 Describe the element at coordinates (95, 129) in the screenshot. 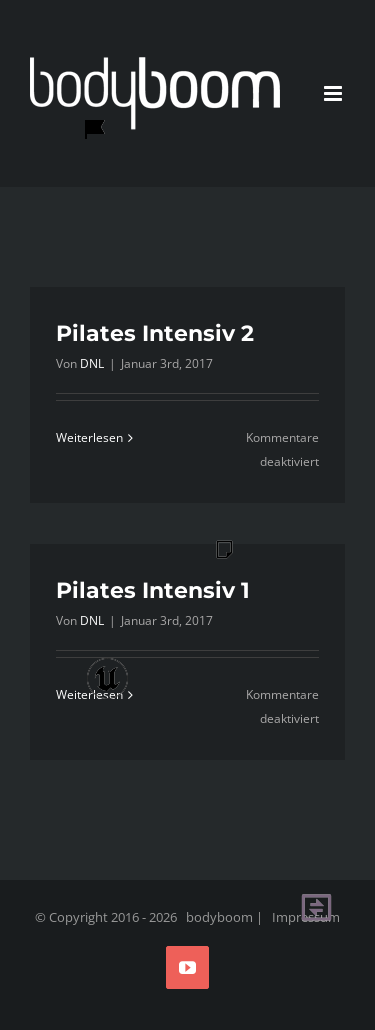

I see `flag or mark an item for follow-up` at that location.